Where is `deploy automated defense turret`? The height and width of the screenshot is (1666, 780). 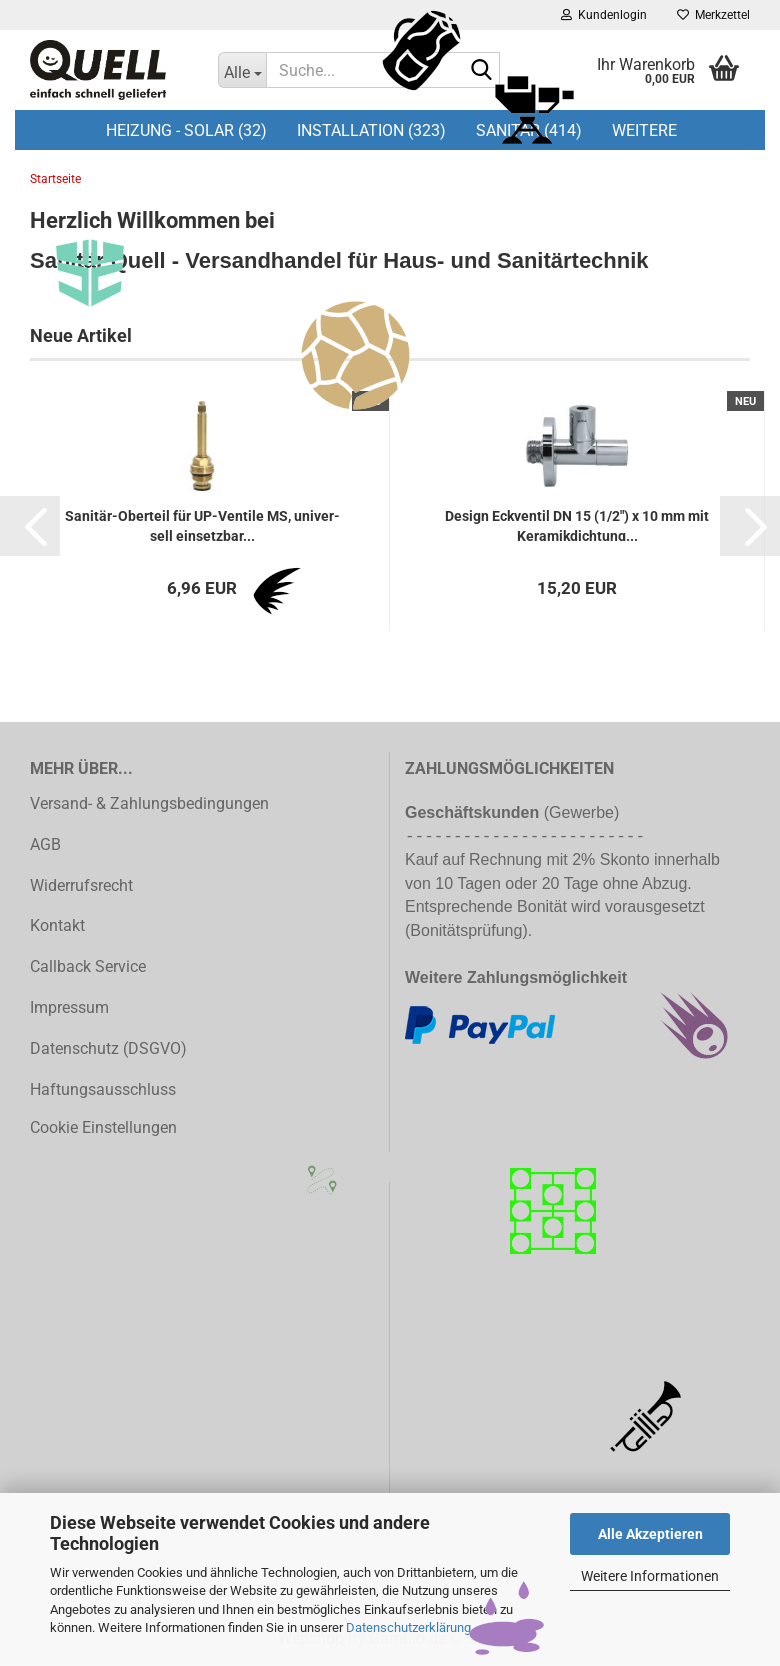
deploy automated defense turret is located at coordinates (534, 107).